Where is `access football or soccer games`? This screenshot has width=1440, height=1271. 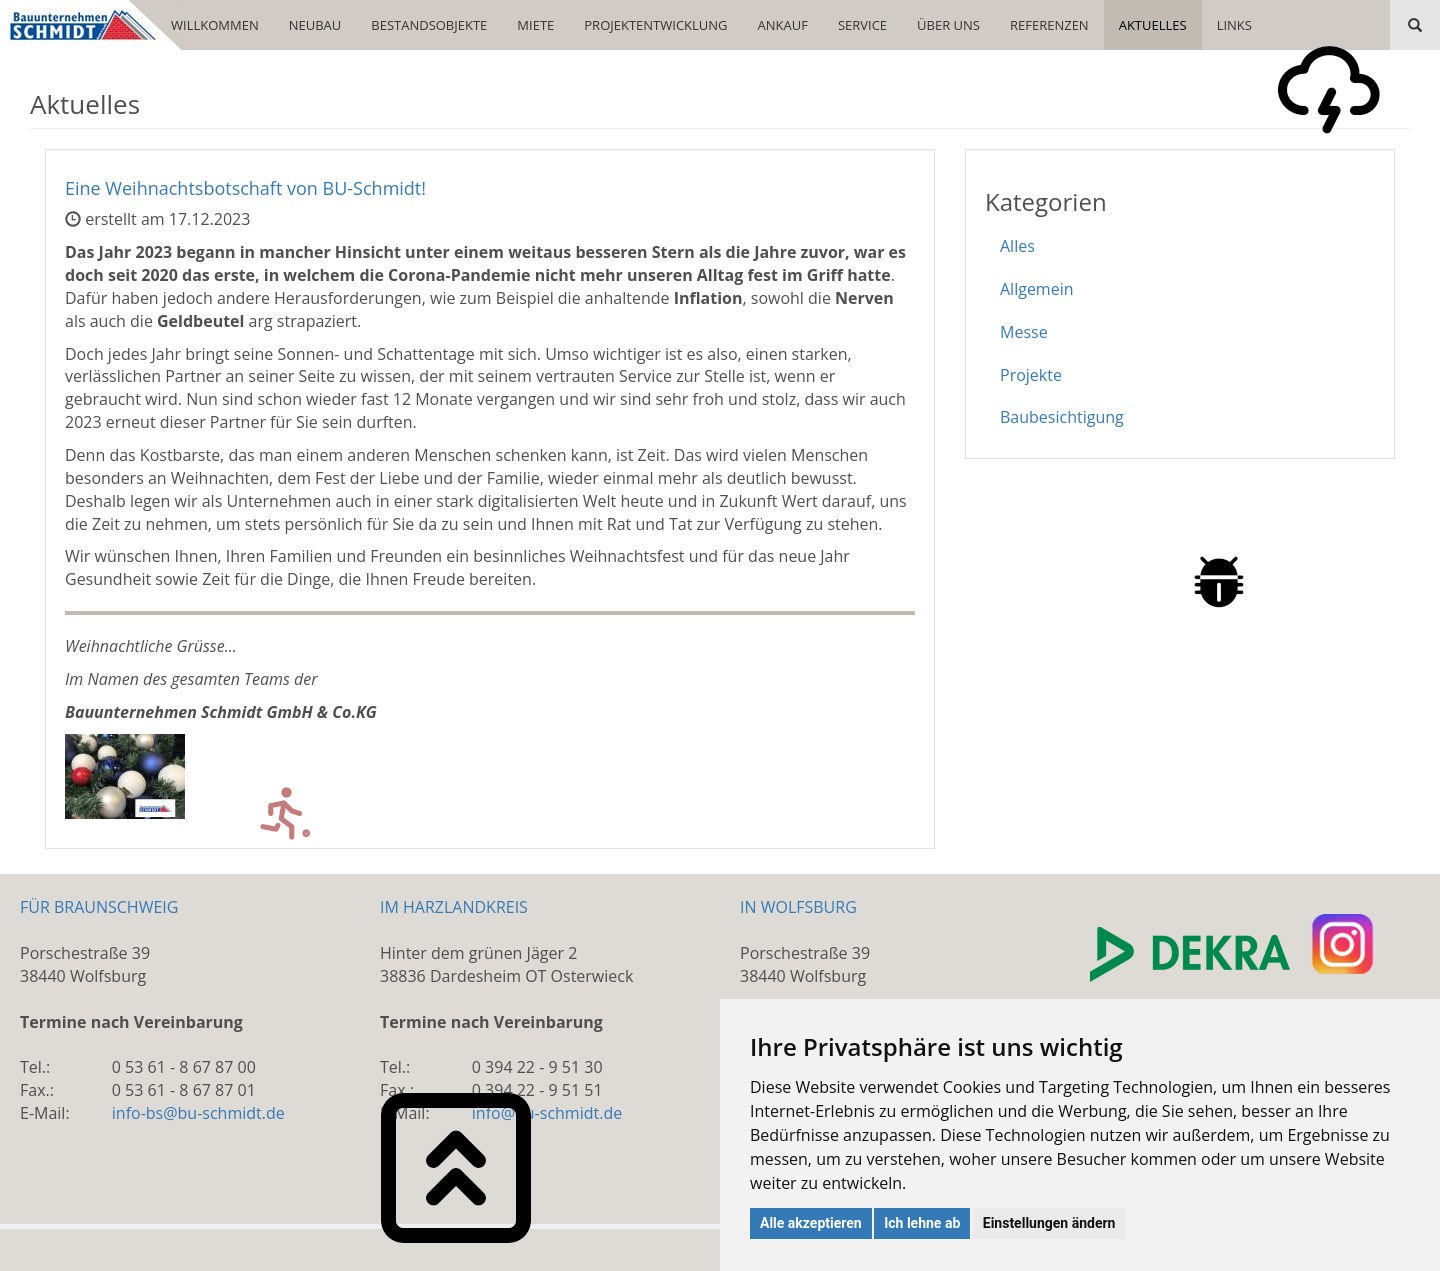
access football or soccer games is located at coordinates (286, 813).